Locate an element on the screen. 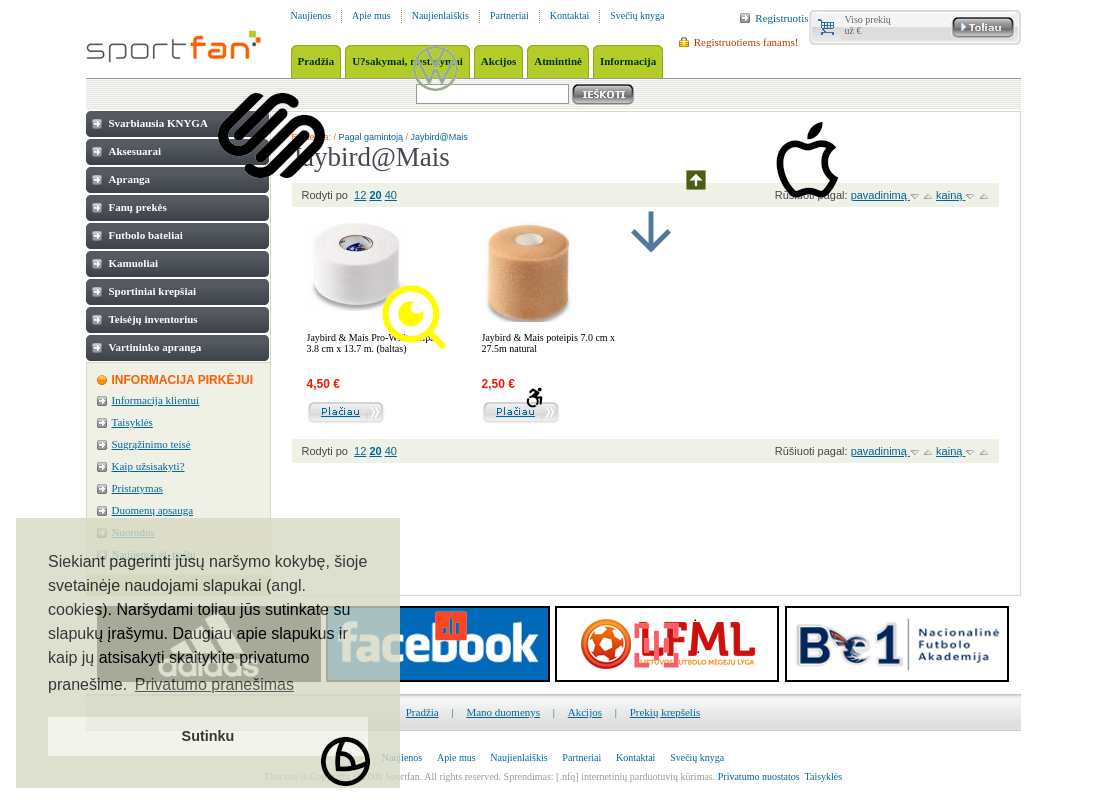 This screenshot has height=804, width=1106. apple company logo is located at coordinates (809, 160).